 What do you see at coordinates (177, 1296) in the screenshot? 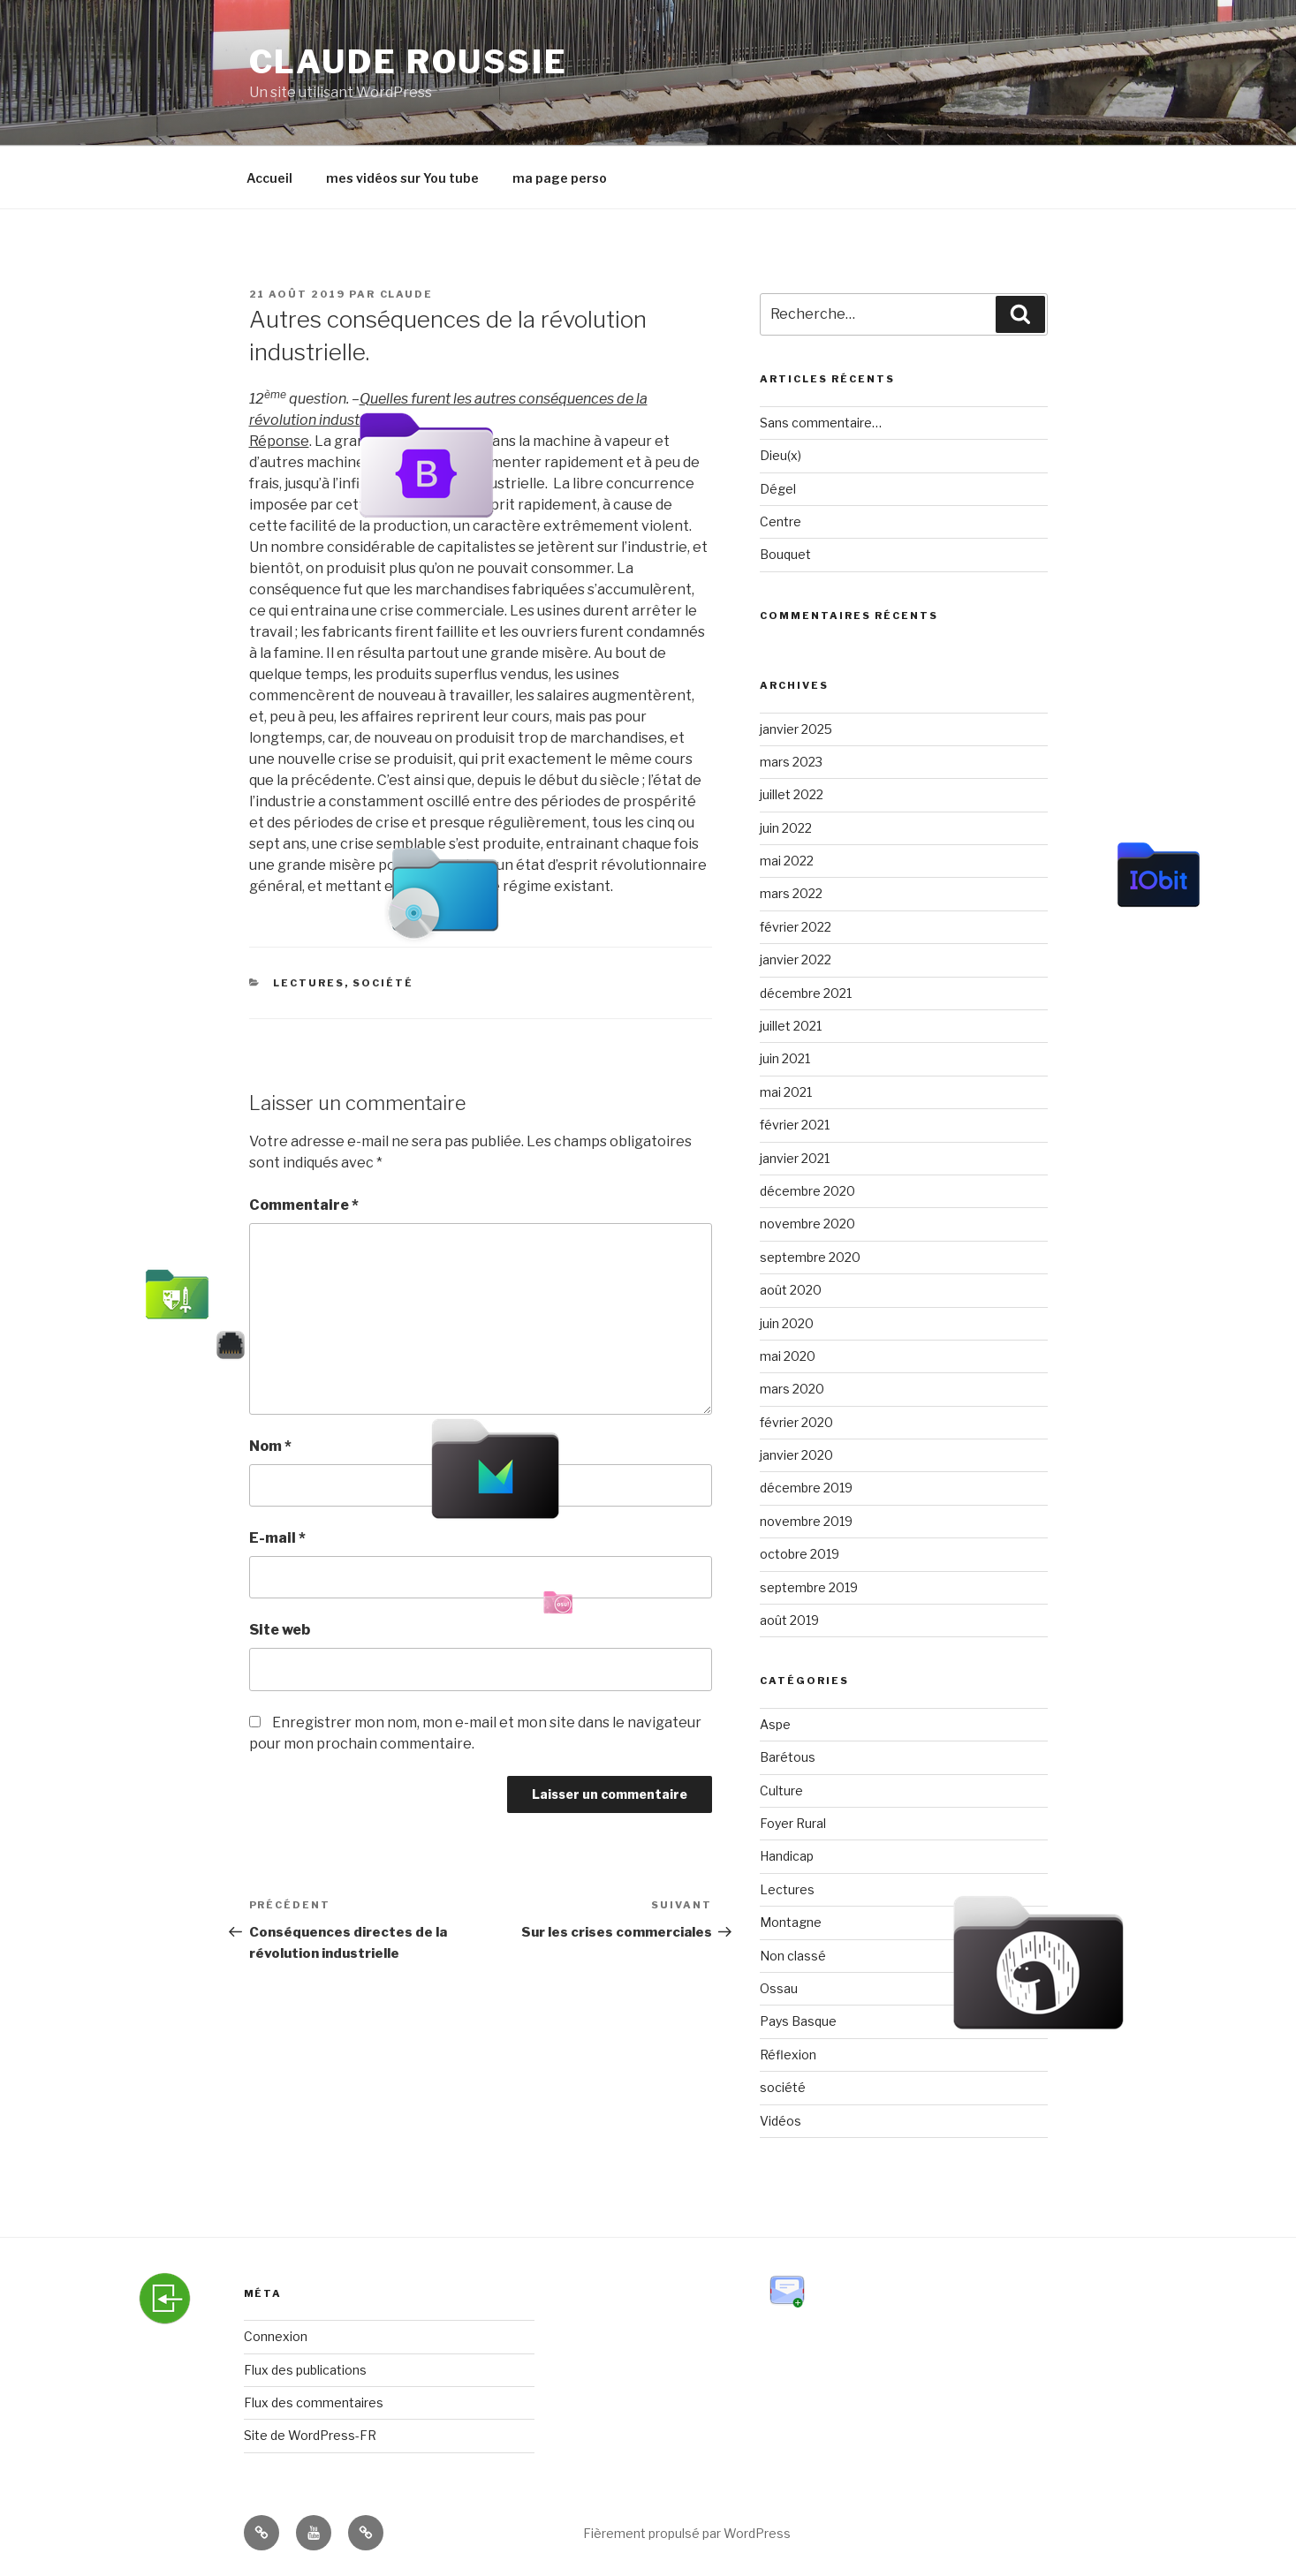
I see `open game development projects folder` at bounding box center [177, 1296].